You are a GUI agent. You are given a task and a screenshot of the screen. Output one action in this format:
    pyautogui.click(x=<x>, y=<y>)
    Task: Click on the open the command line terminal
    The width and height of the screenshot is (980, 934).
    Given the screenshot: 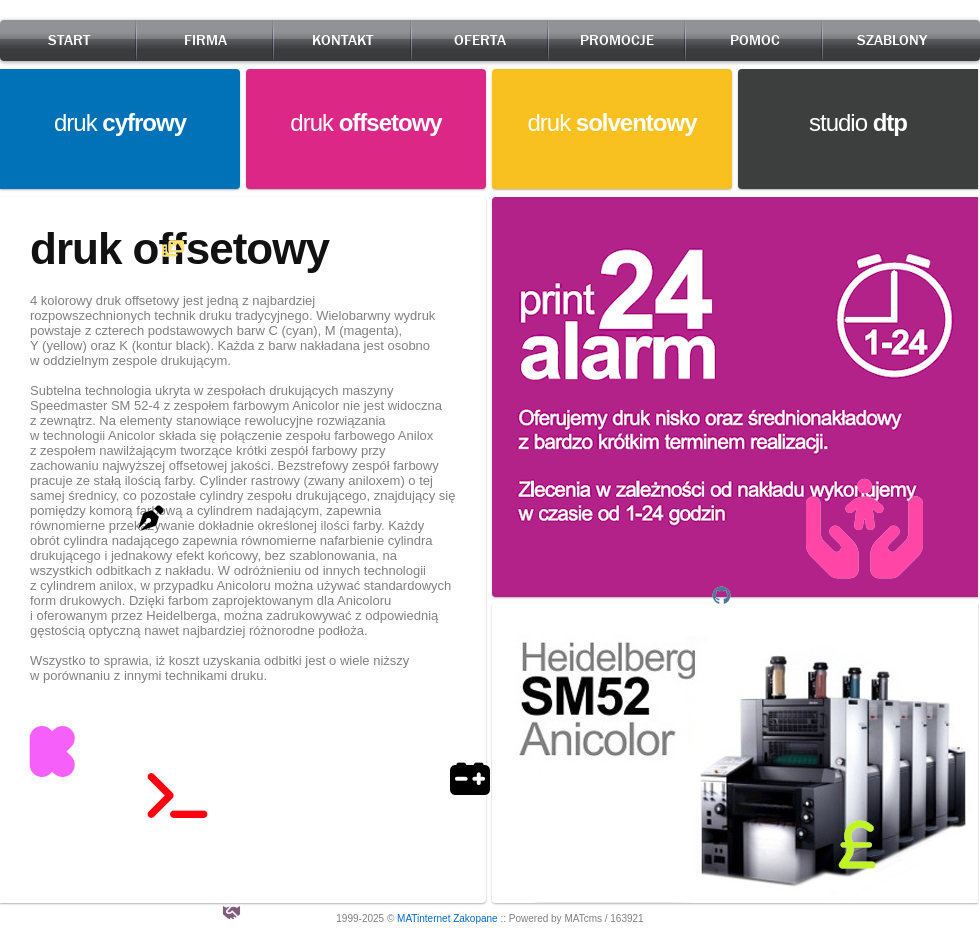 What is the action you would take?
    pyautogui.click(x=177, y=795)
    